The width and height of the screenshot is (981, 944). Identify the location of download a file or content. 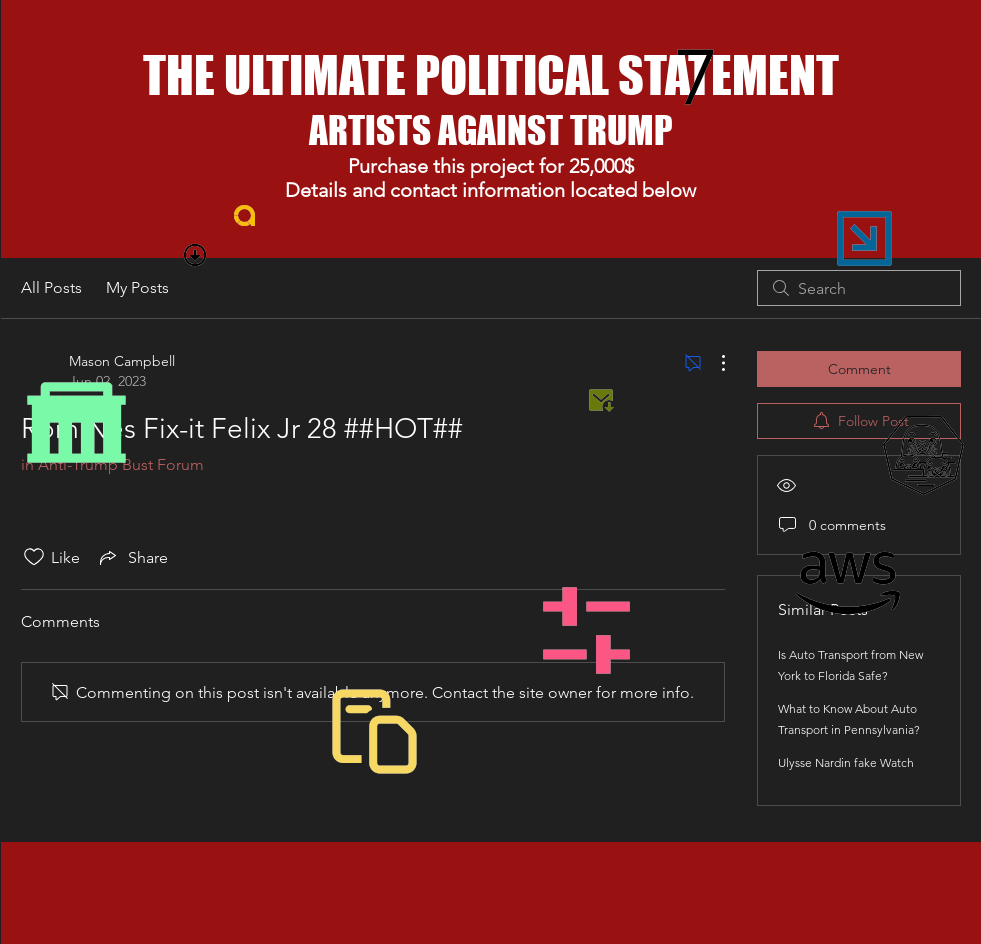
(195, 255).